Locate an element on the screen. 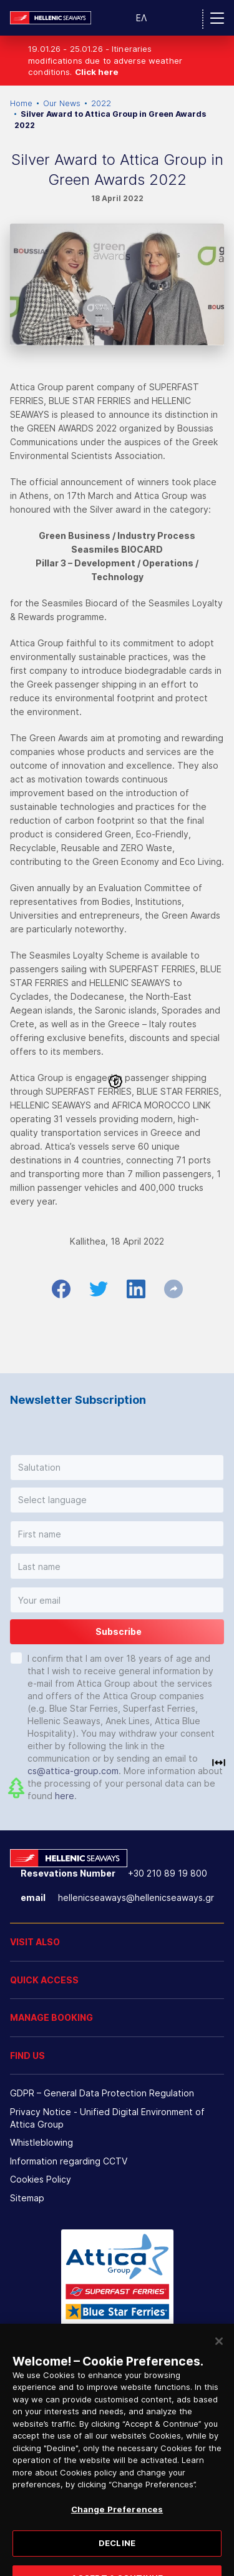  indicates turkish lira currency or payment option is located at coordinates (115, 1082).